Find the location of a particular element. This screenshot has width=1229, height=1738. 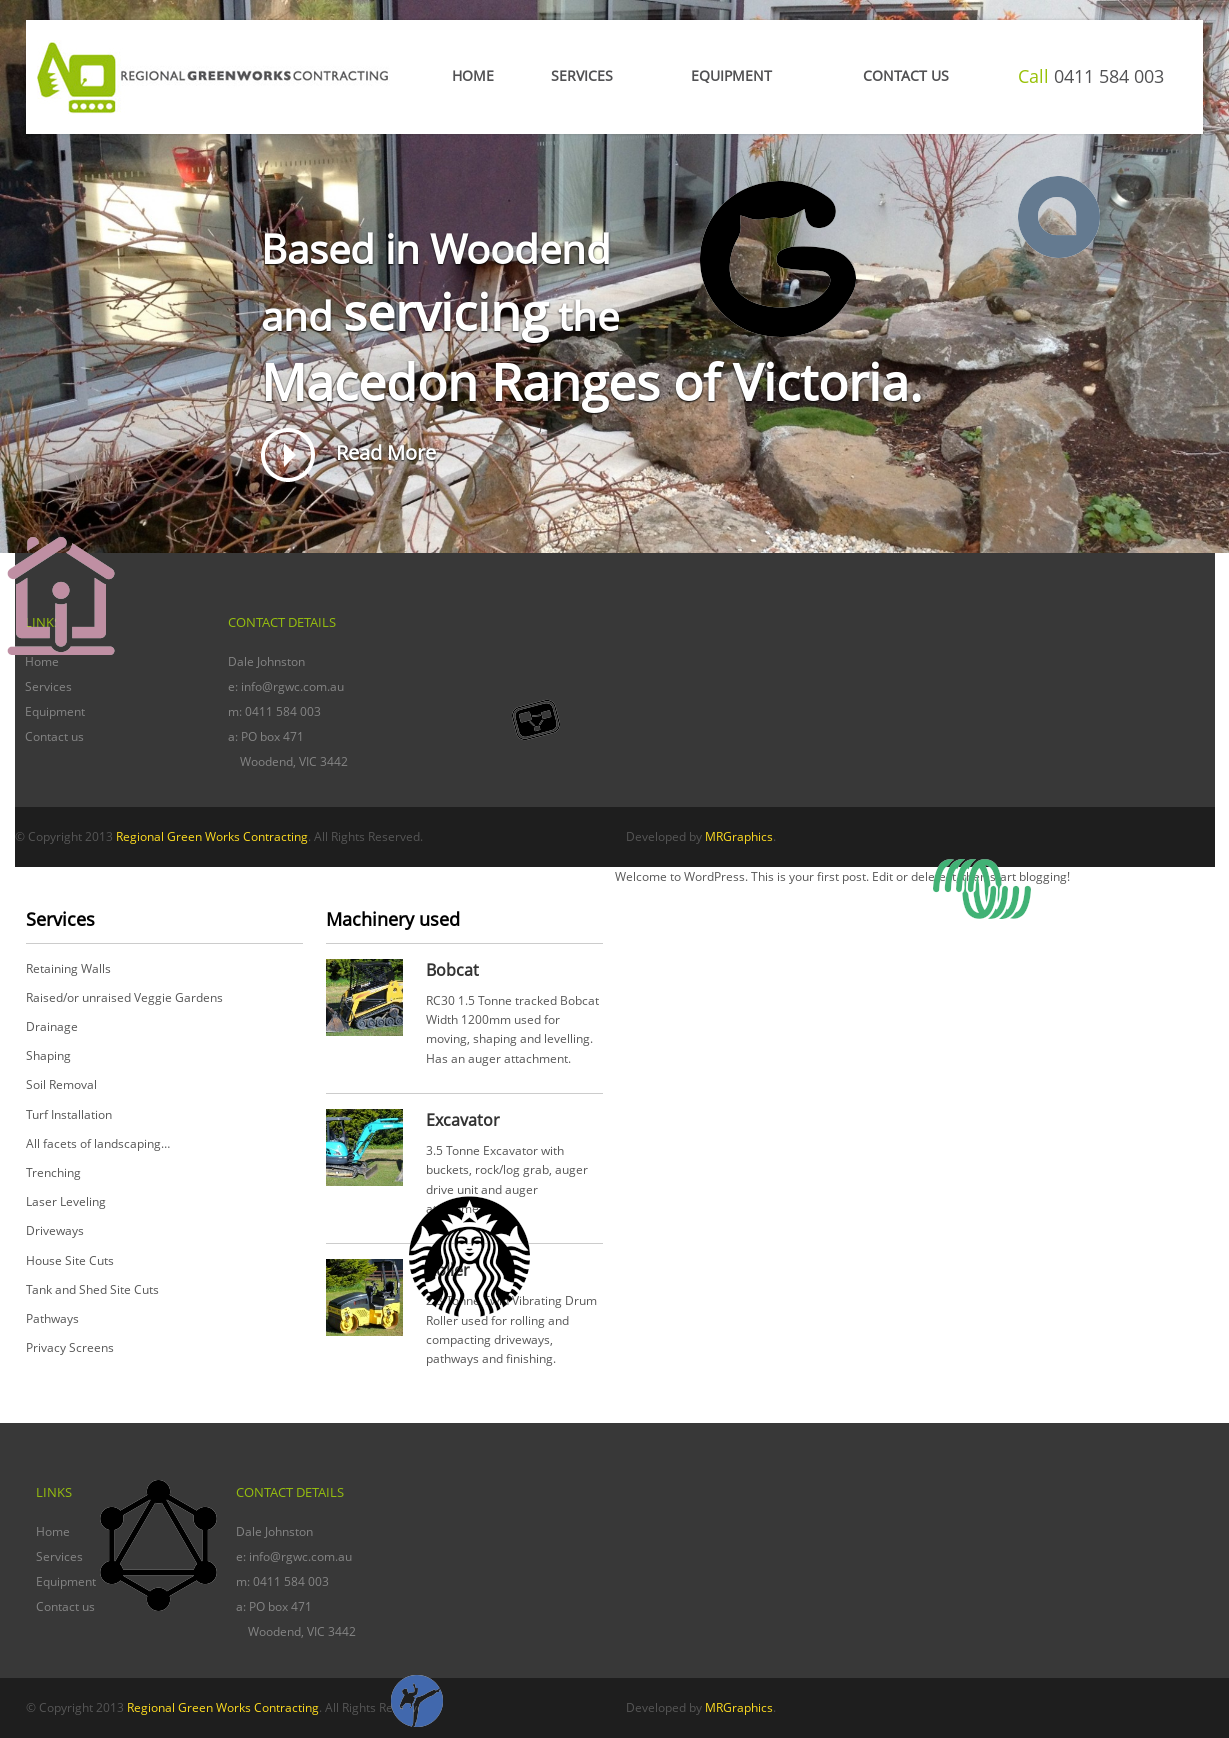

Iconify logo - open source icon framework is located at coordinates (61, 596).